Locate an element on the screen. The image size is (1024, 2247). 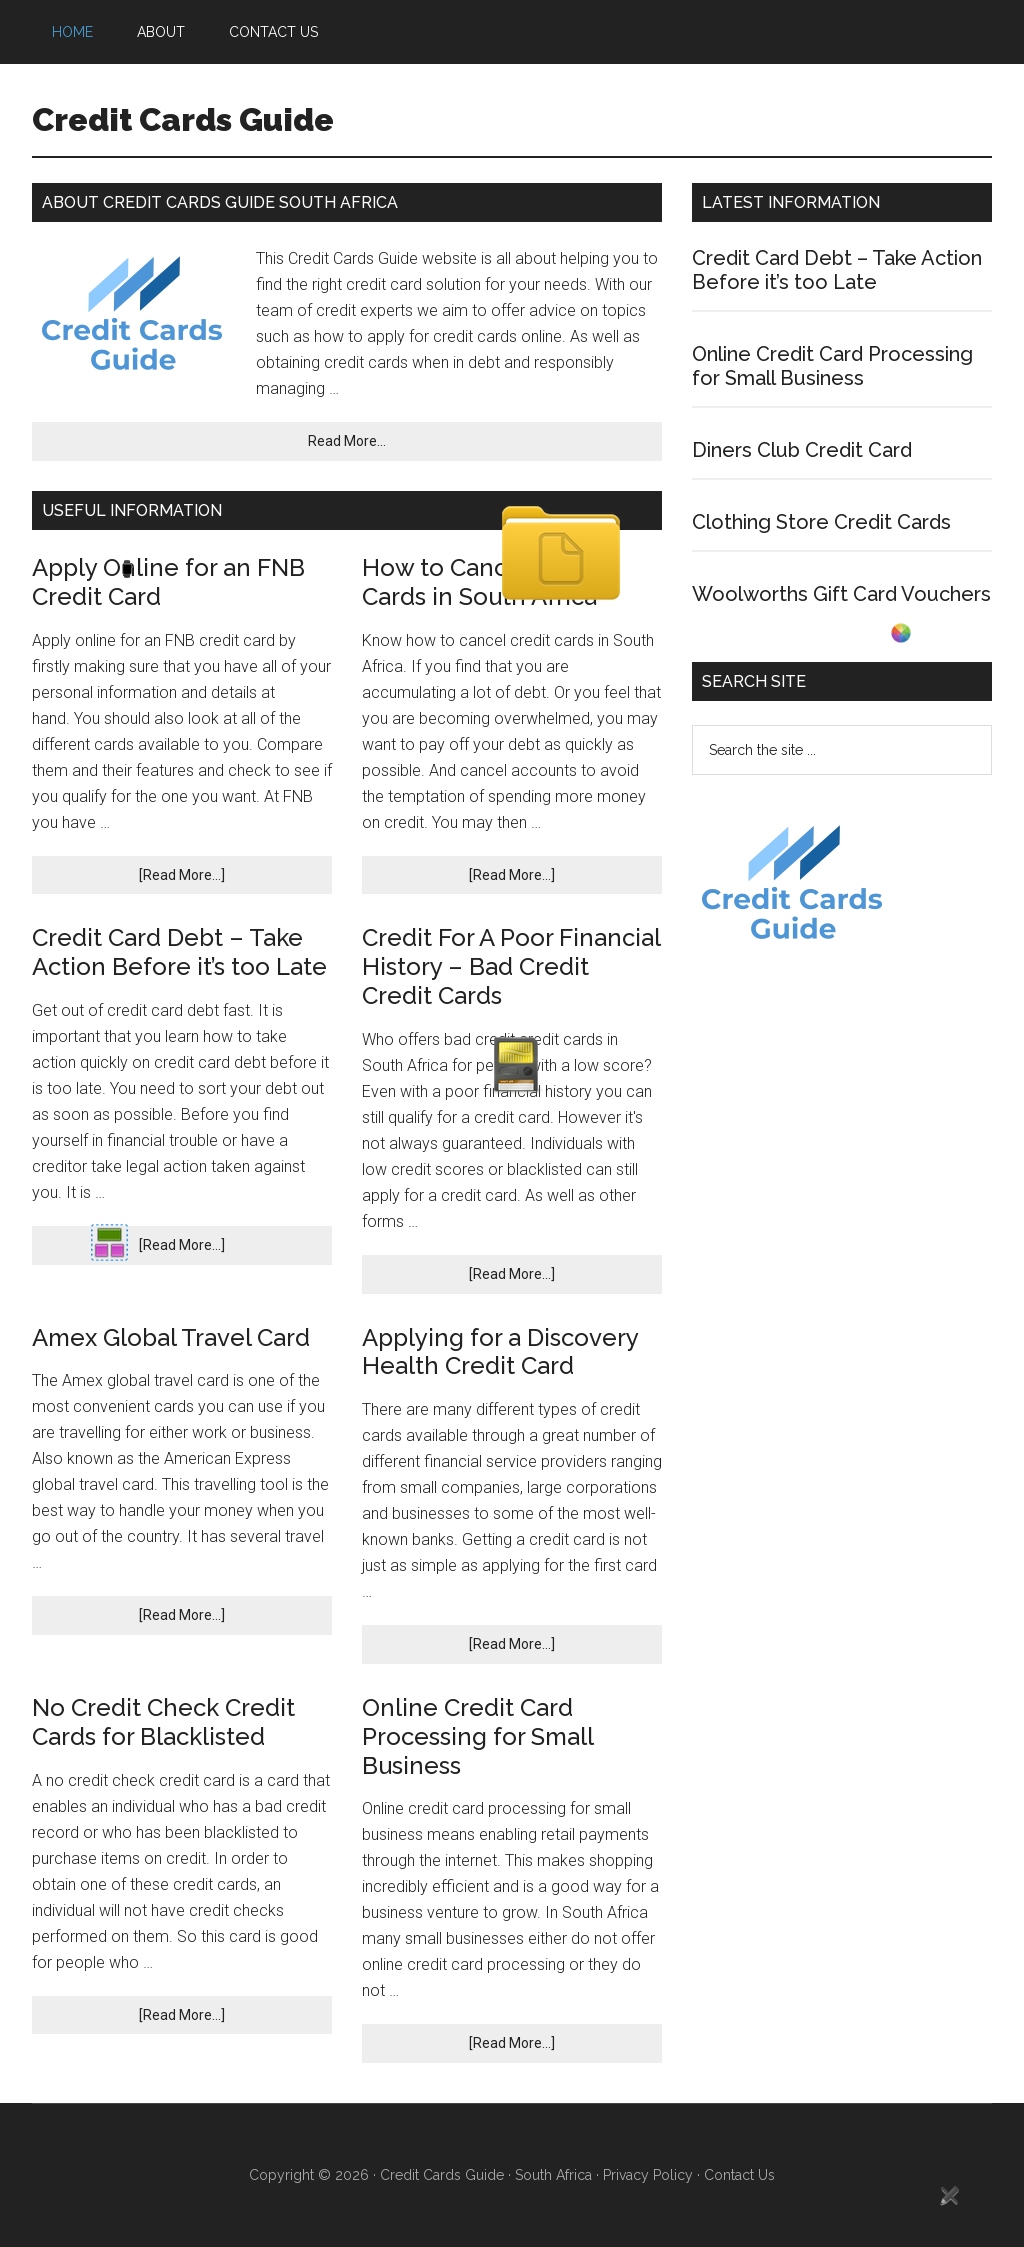
open color management settings is located at coordinates (901, 633).